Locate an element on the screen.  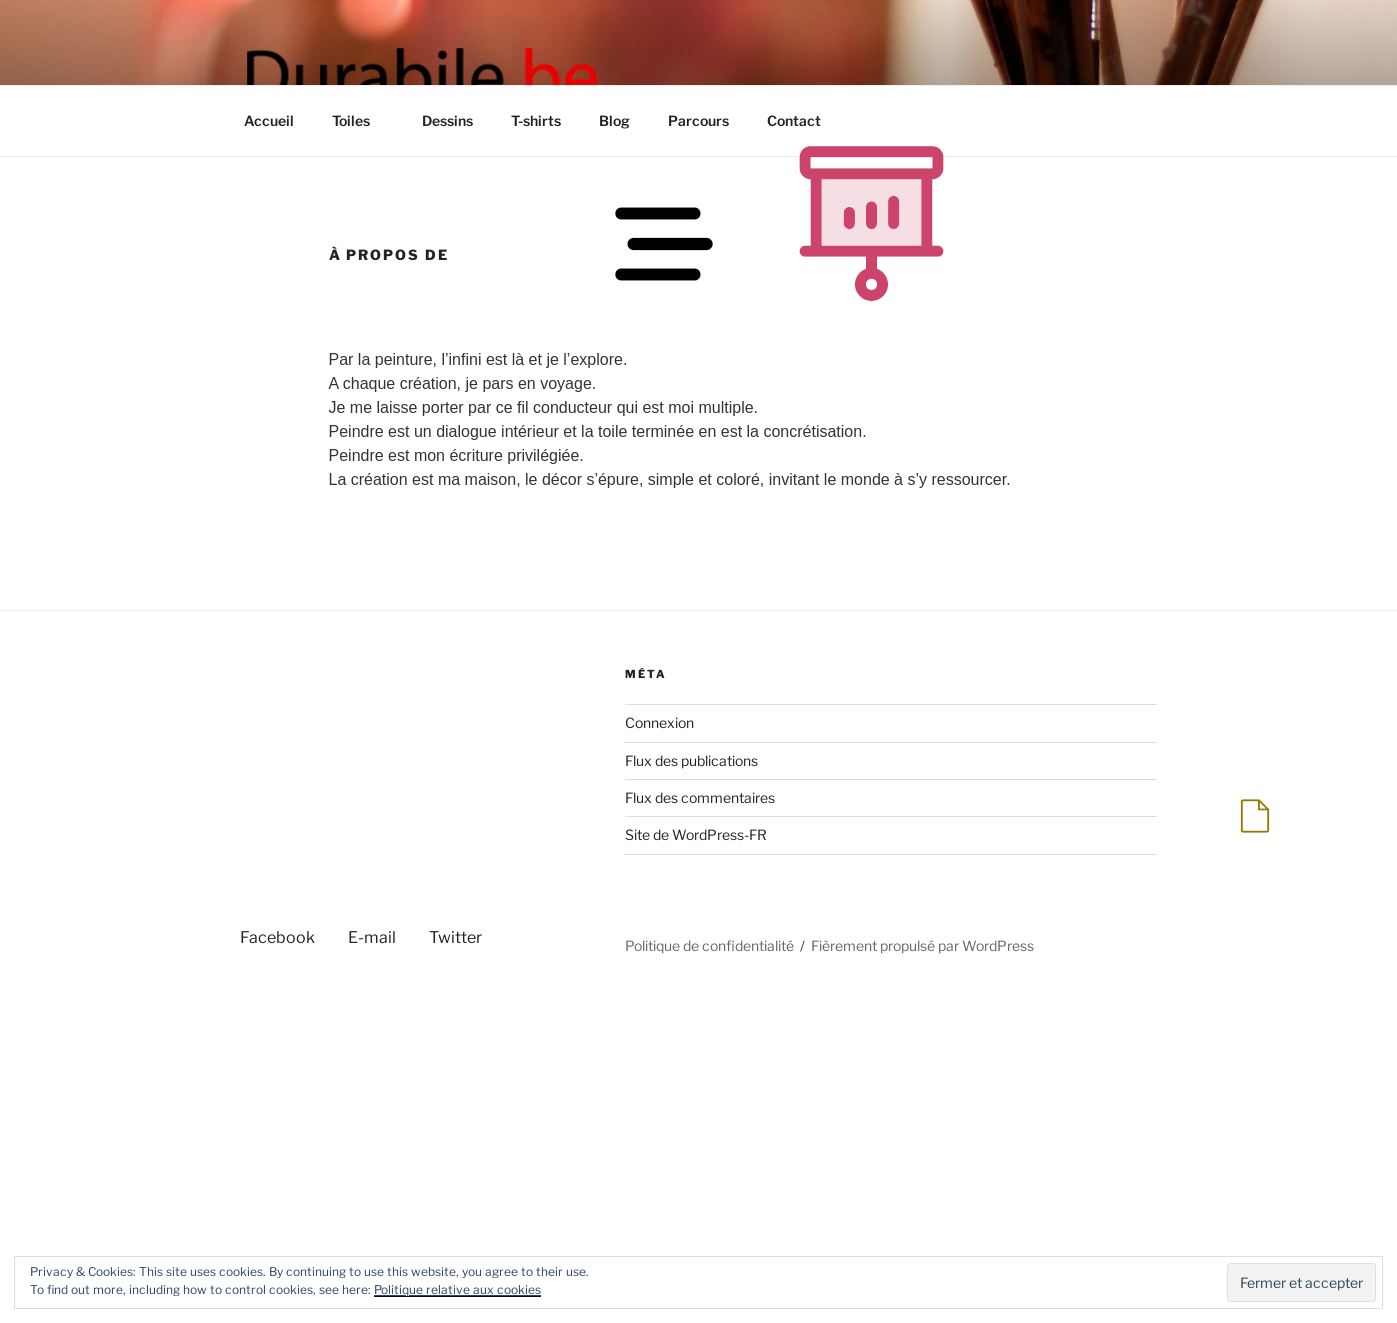
open navigation menu is located at coordinates (664, 244).